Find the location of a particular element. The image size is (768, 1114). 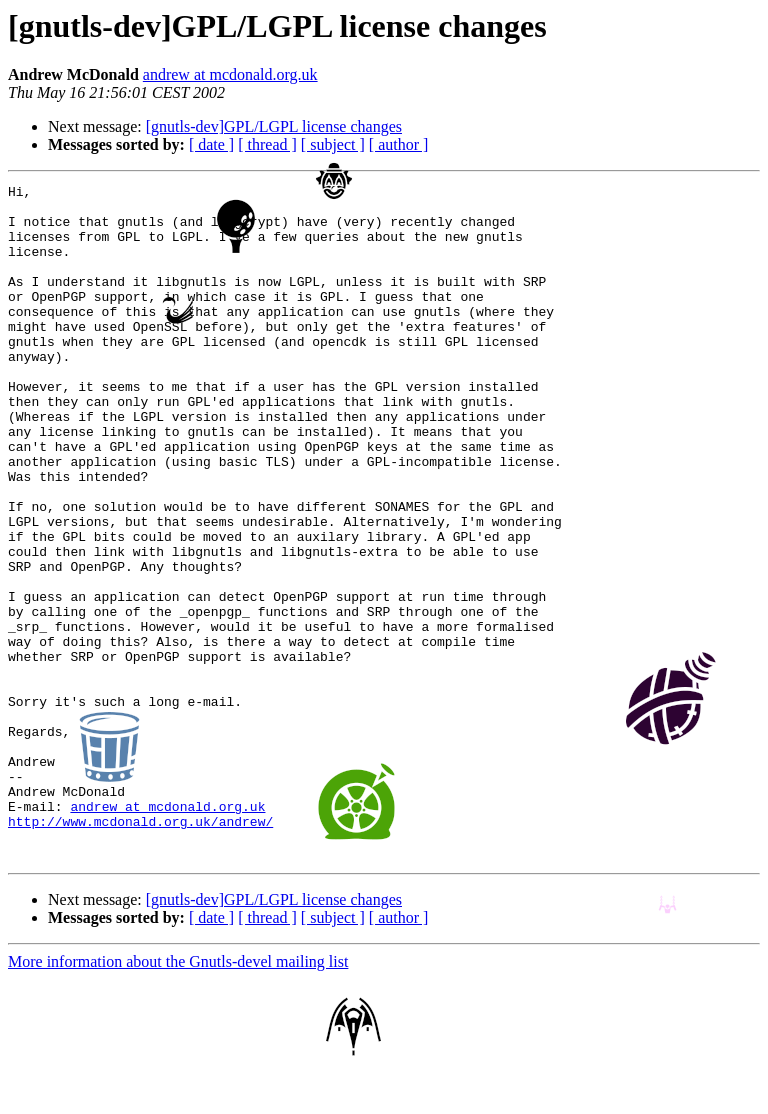

select a scout ship unit in a strategy game is located at coordinates (353, 1026).